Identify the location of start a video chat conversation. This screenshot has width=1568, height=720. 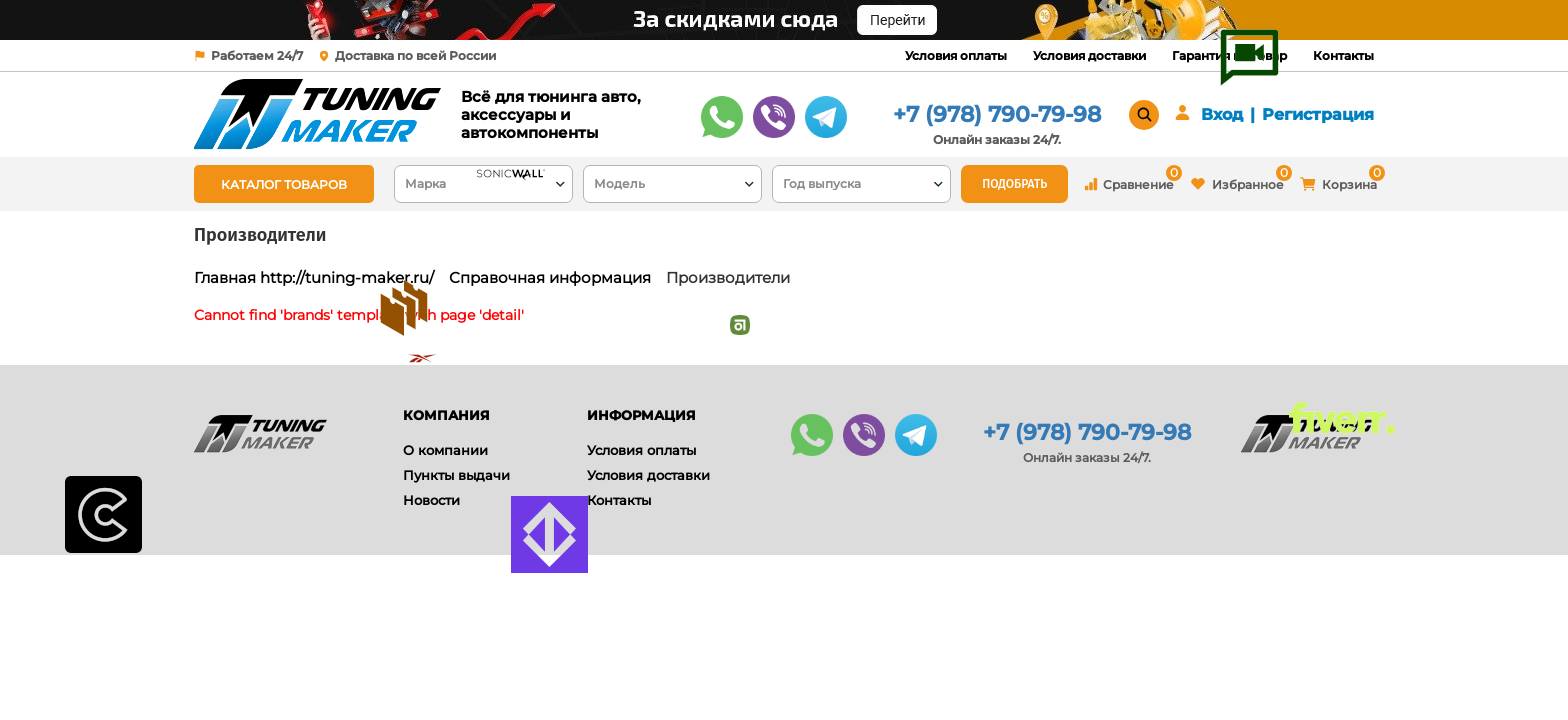
(1249, 55).